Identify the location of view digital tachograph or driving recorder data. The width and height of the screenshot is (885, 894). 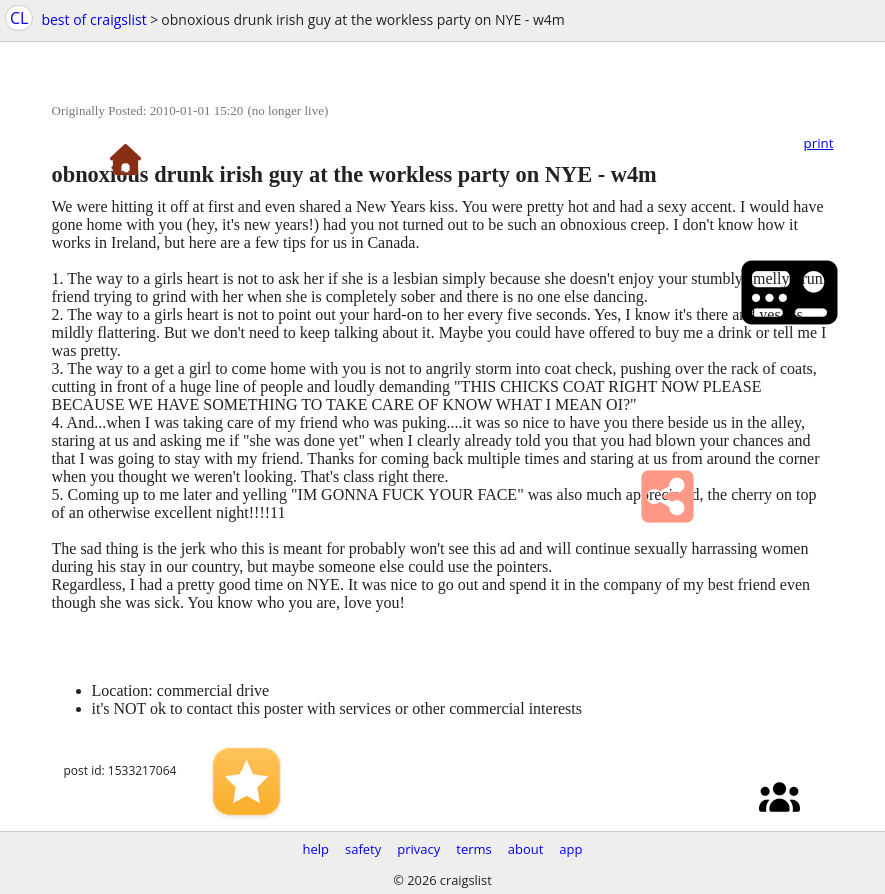
(789, 292).